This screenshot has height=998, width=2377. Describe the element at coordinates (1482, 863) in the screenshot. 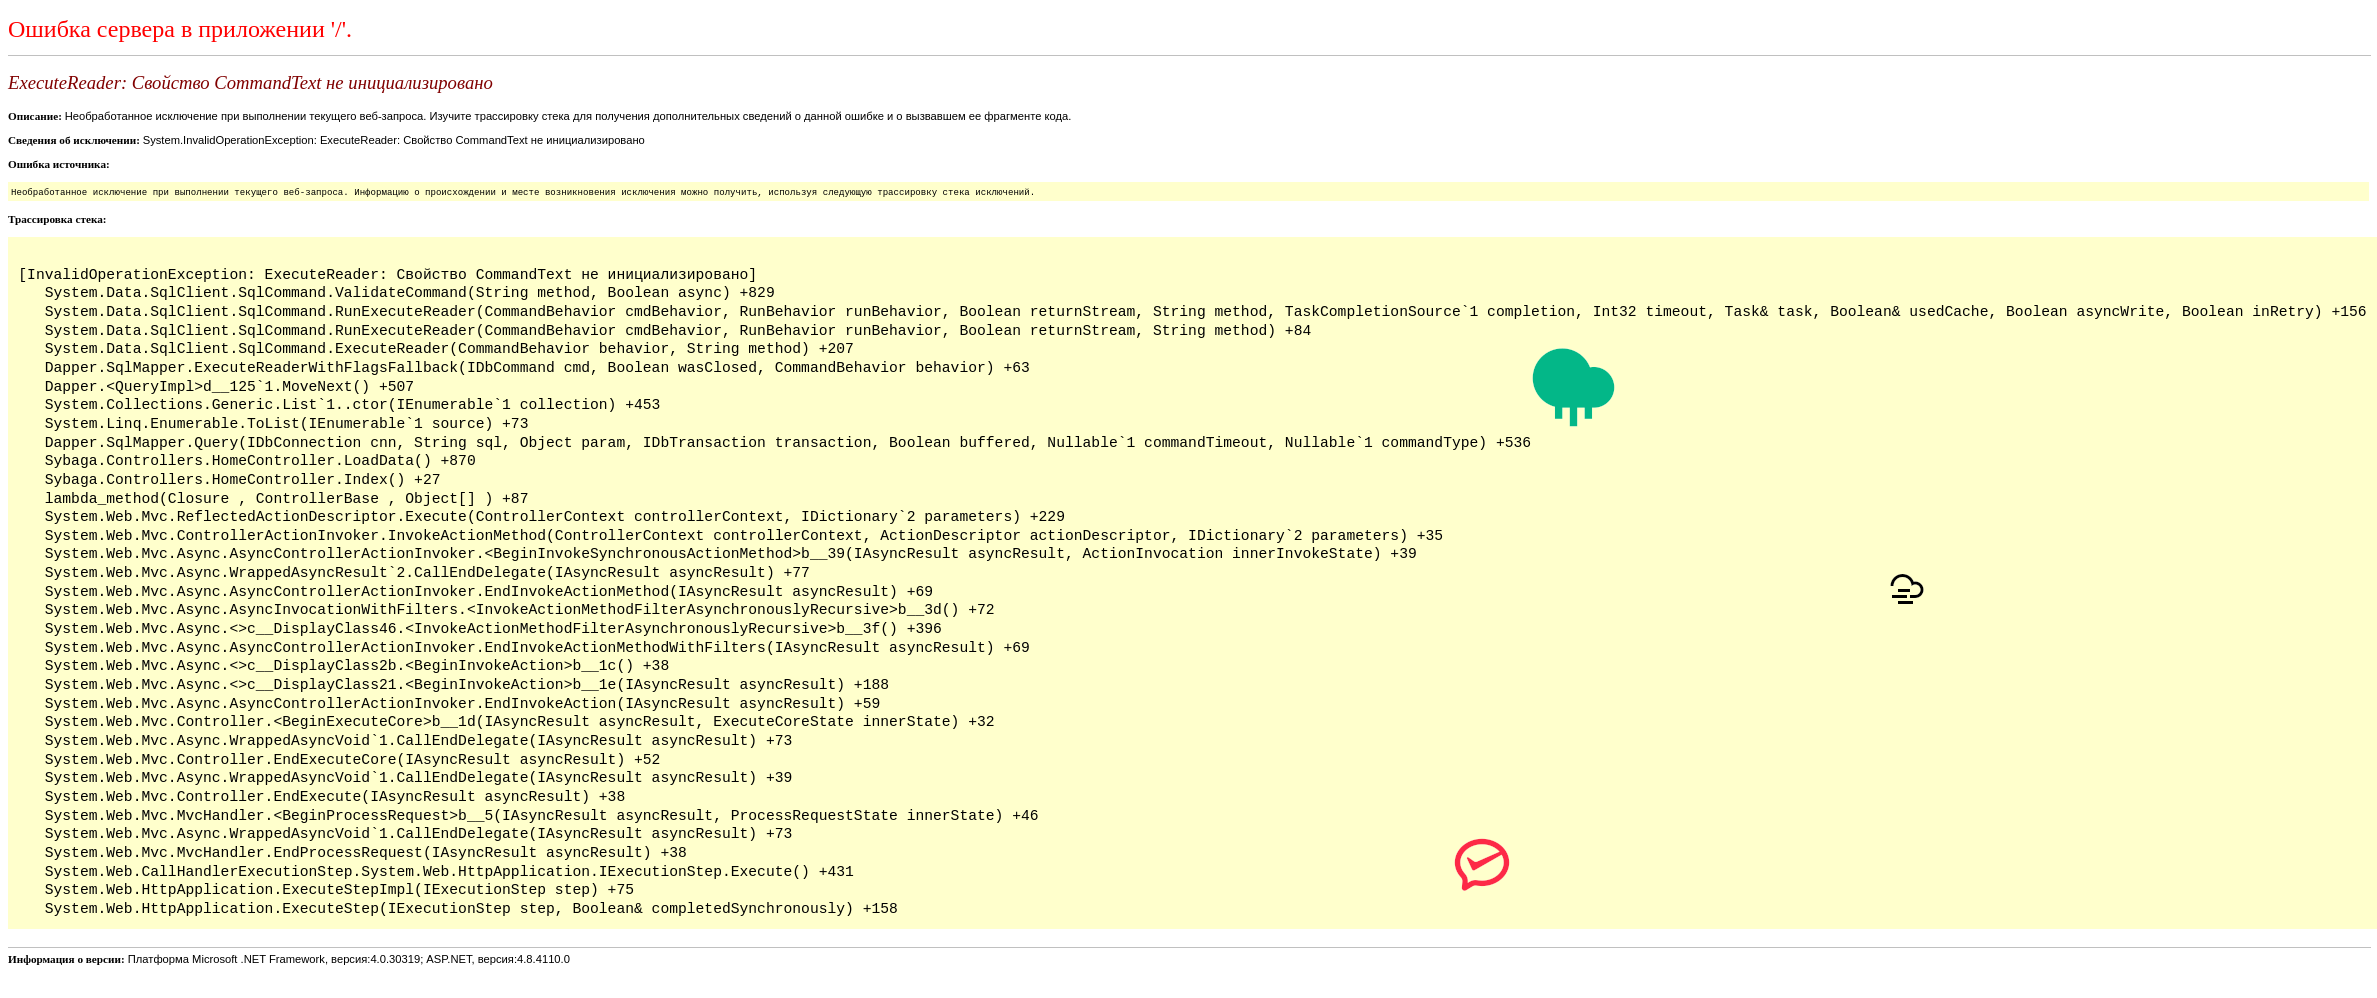

I see `pay with WeChat Pay` at that location.